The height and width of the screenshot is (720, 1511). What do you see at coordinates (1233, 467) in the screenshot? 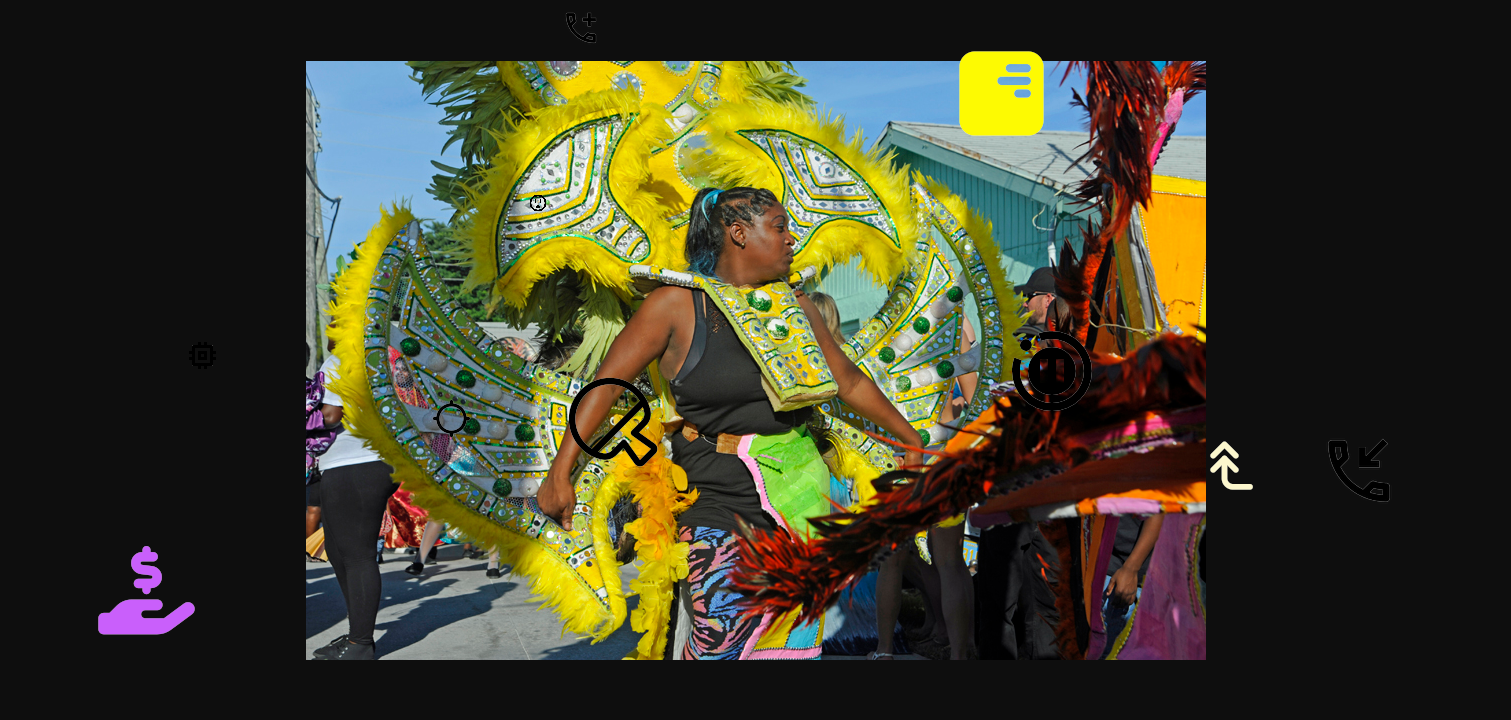
I see `go back two levels in navigation` at bounding box center [1233, 467].